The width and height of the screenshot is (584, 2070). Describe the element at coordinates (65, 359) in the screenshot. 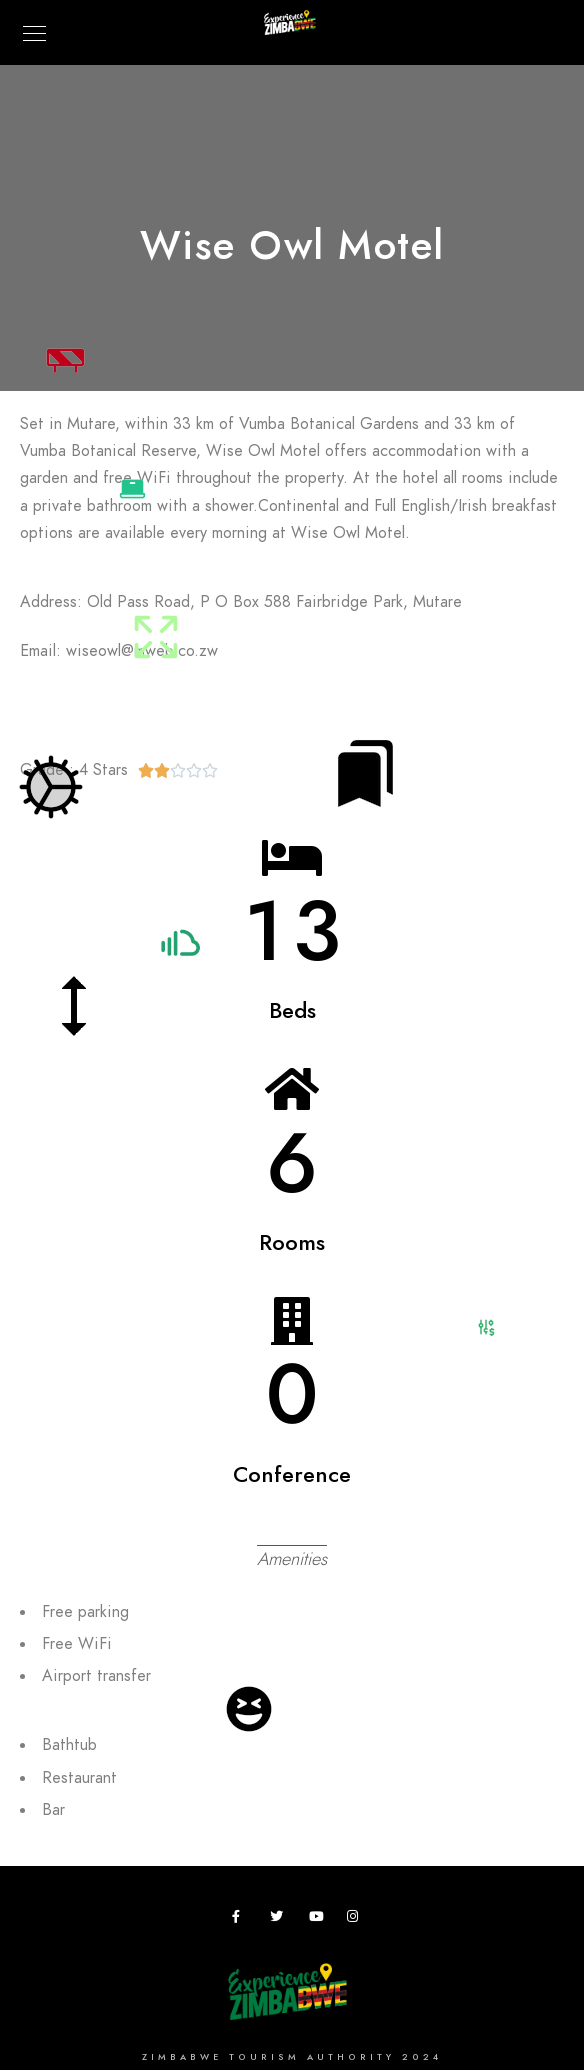

I see `indicates a blocked or restricted area` at that location.